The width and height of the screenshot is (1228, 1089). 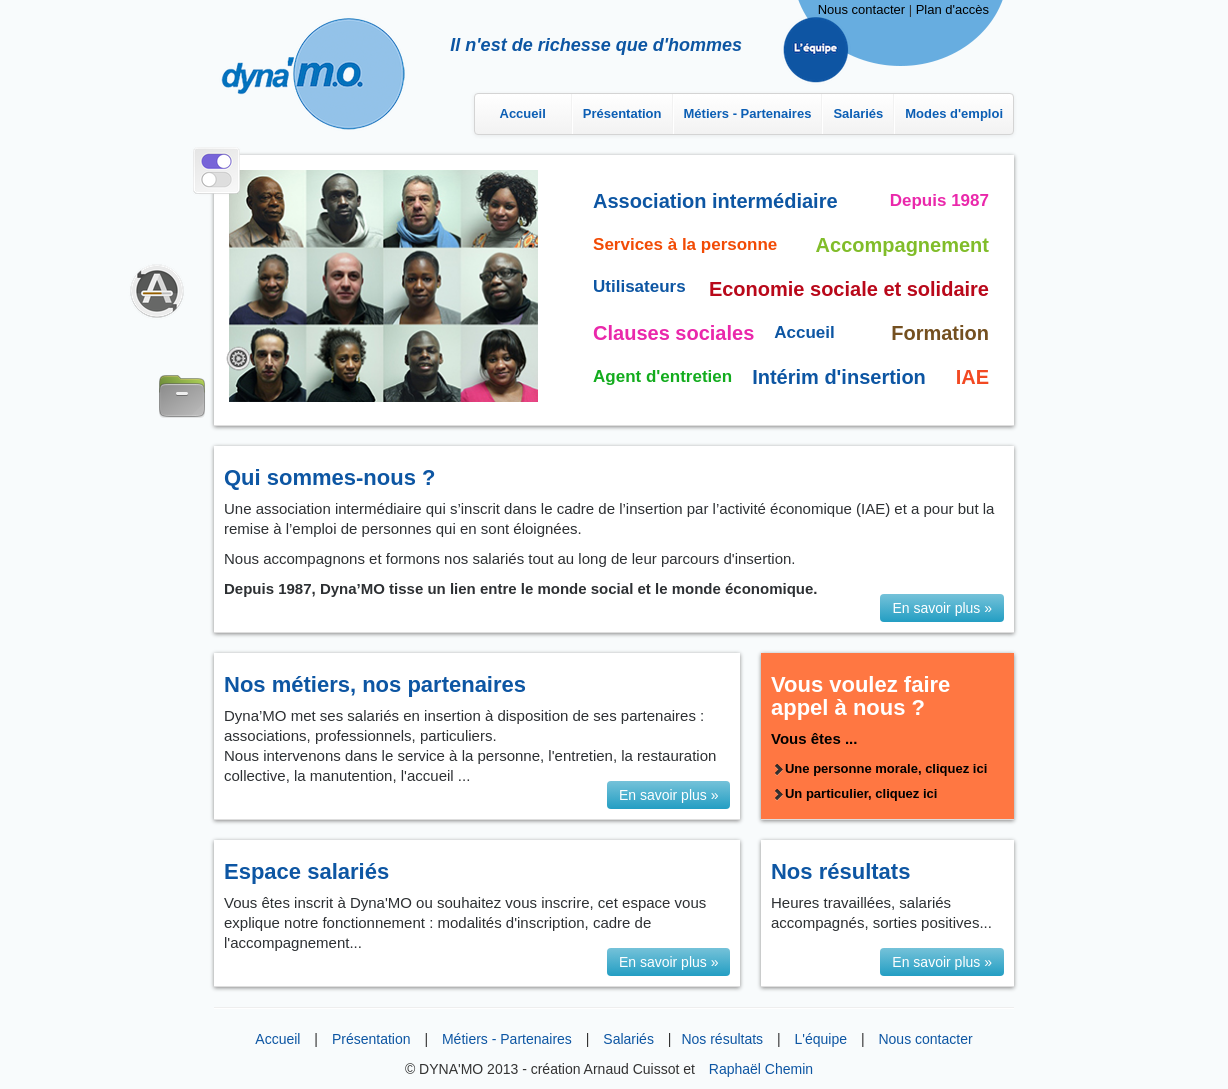 I want to click on check for and install system software updates, so click(x=157, y=291).